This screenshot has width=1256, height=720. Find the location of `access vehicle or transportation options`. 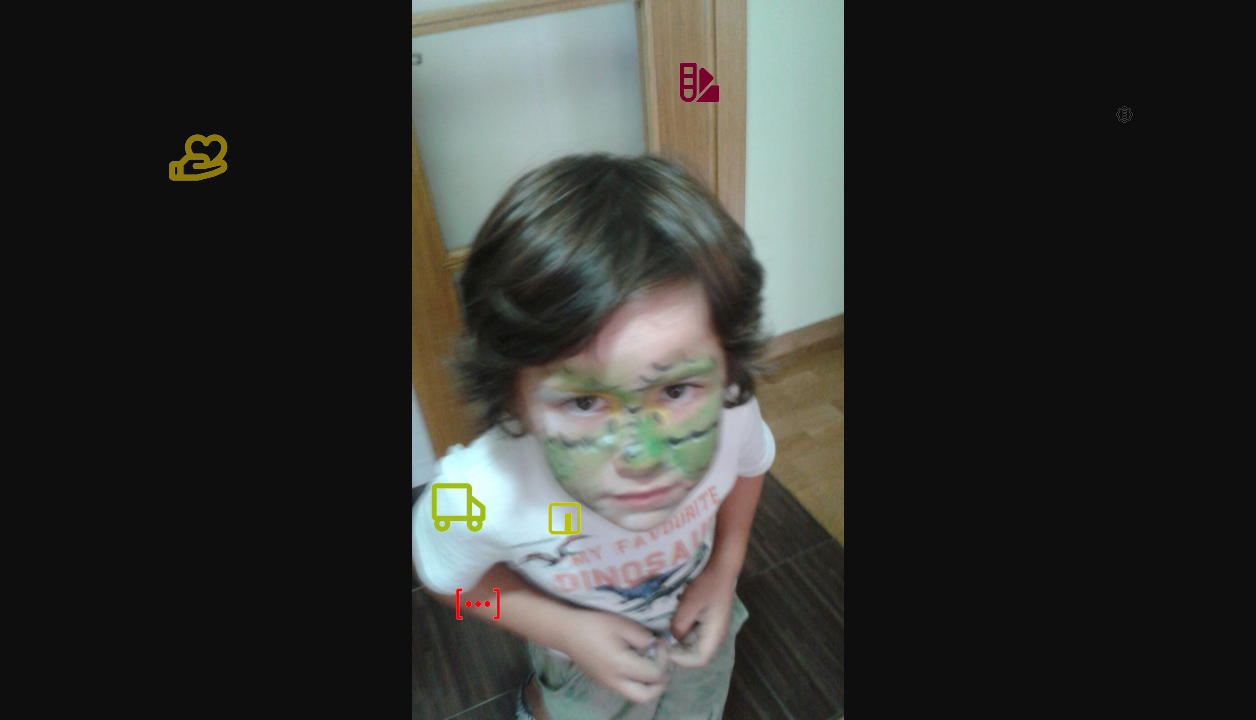

access vehicle or transportation options is located at coordinates (458, 507).